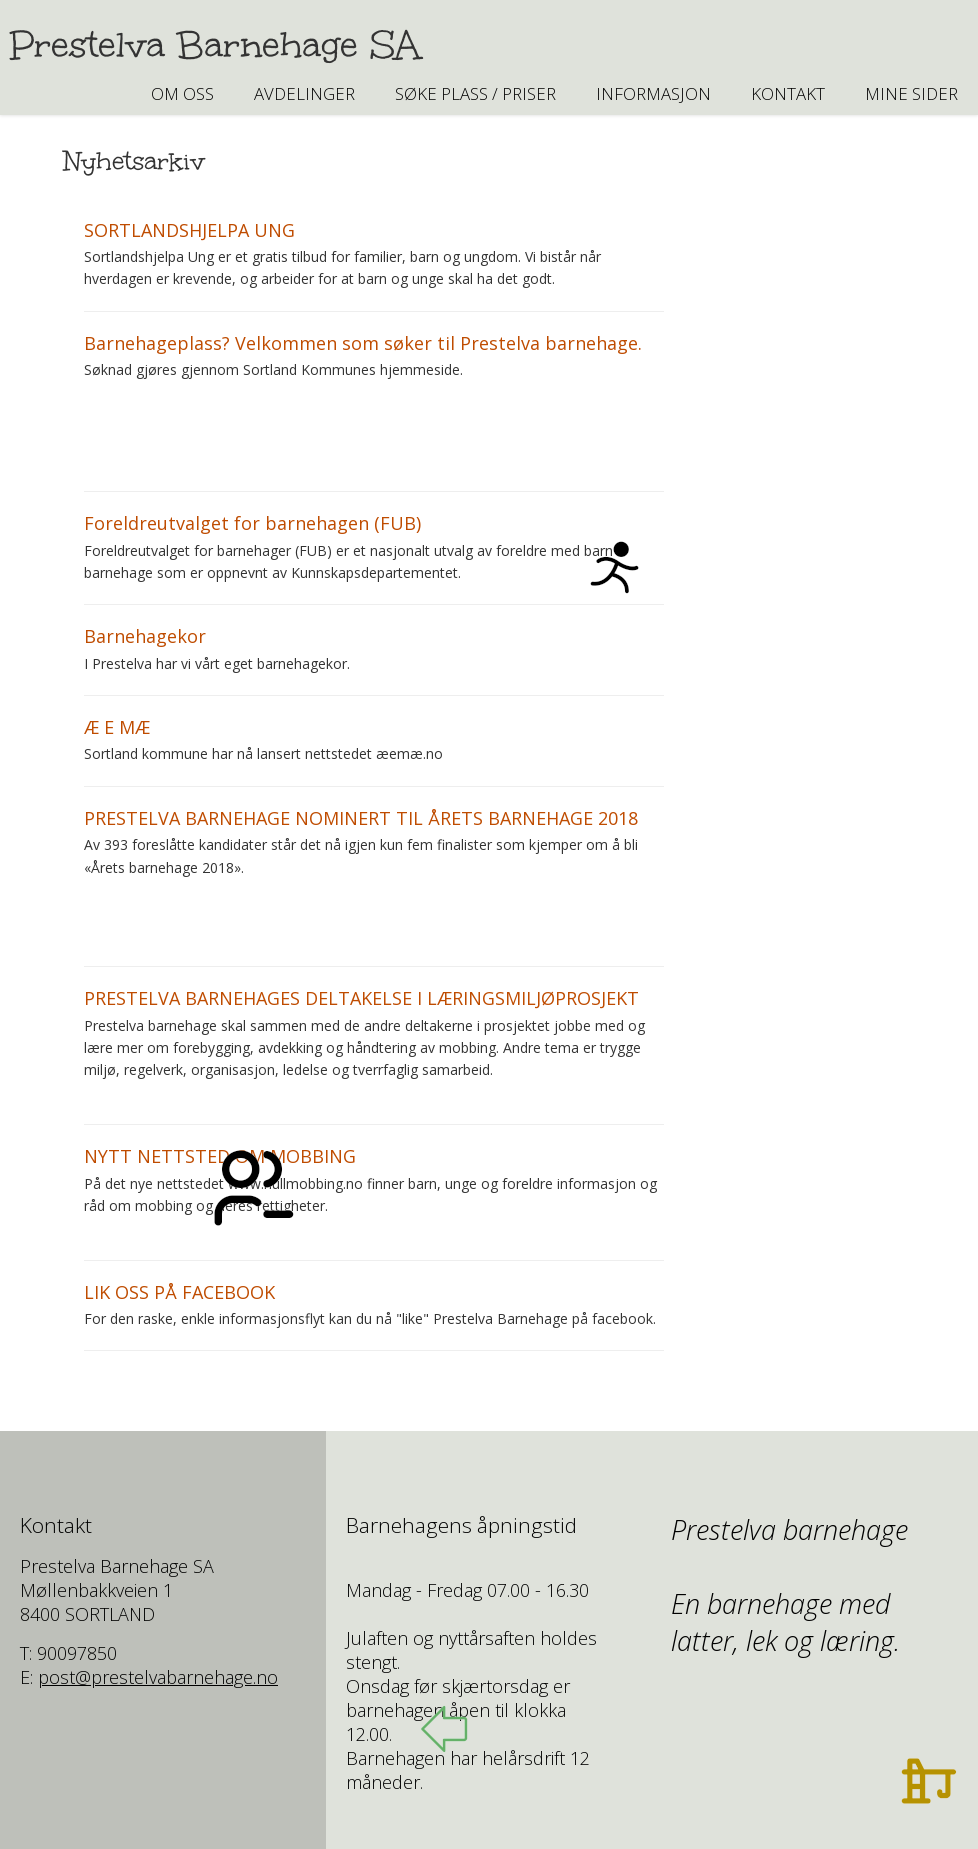 The width and height of the screenshot is (978, 1849). Describe the element at coordinates (928, 1781) in the screenshot. I see `construction or building in progress` at that location.